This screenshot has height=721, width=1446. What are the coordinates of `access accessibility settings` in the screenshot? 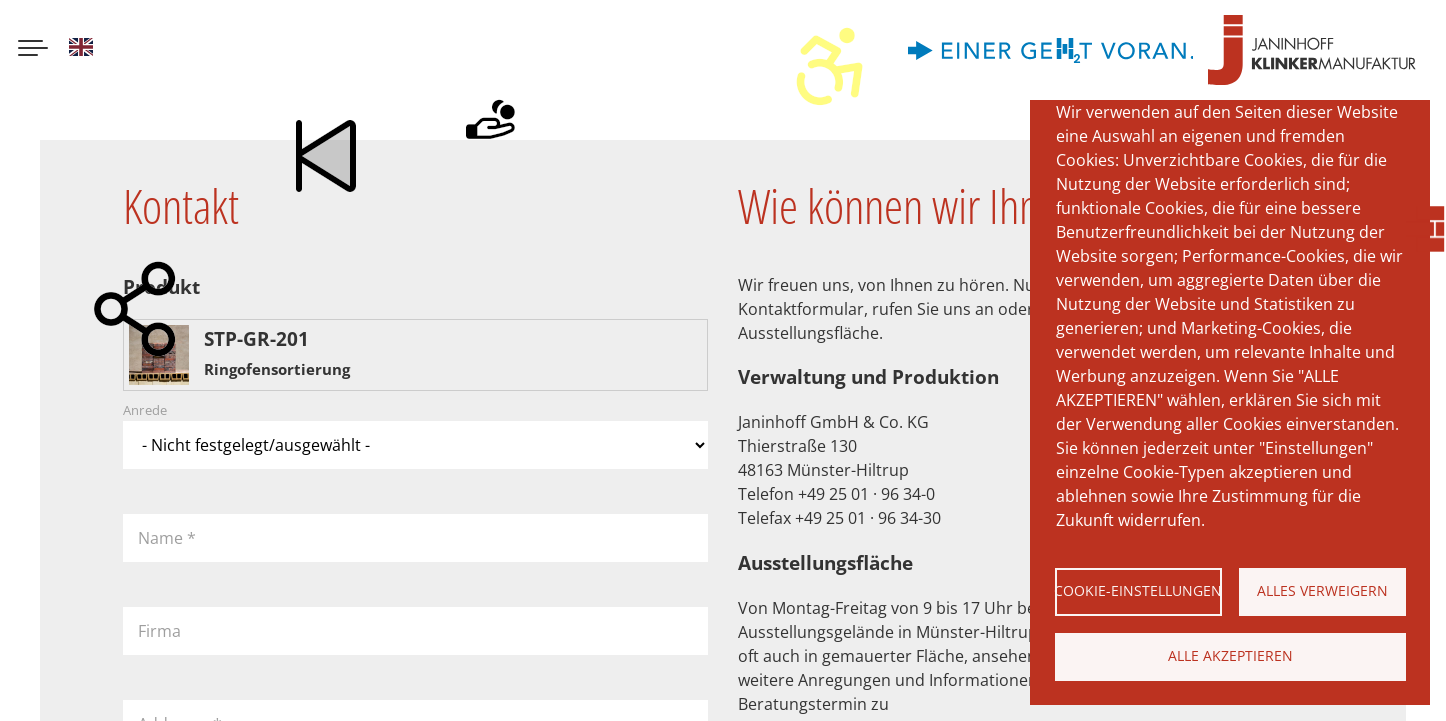 It's located at (831, 66).